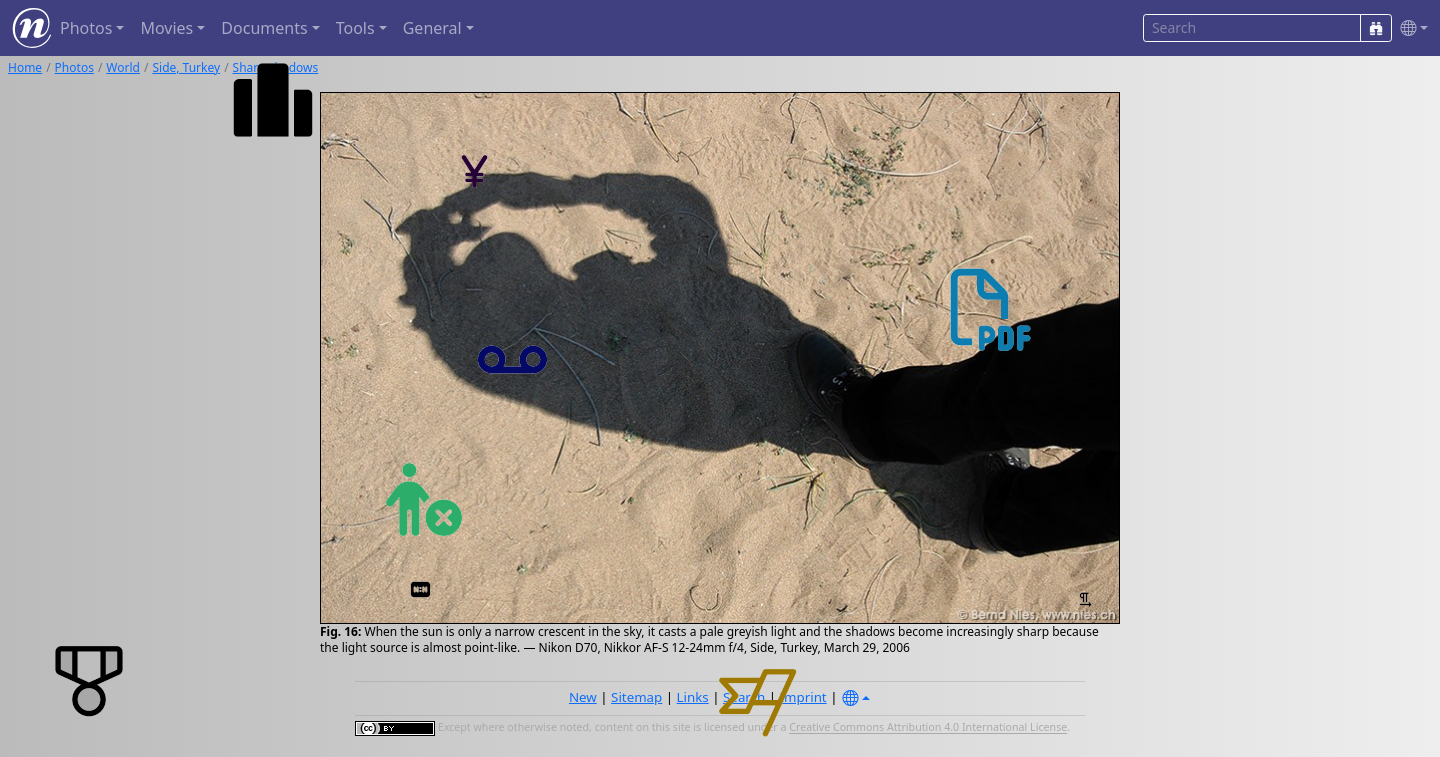  Describe the element at coordinates (1085, 600) in the screenshot. I see `set text direction to left-to-right` at that location.